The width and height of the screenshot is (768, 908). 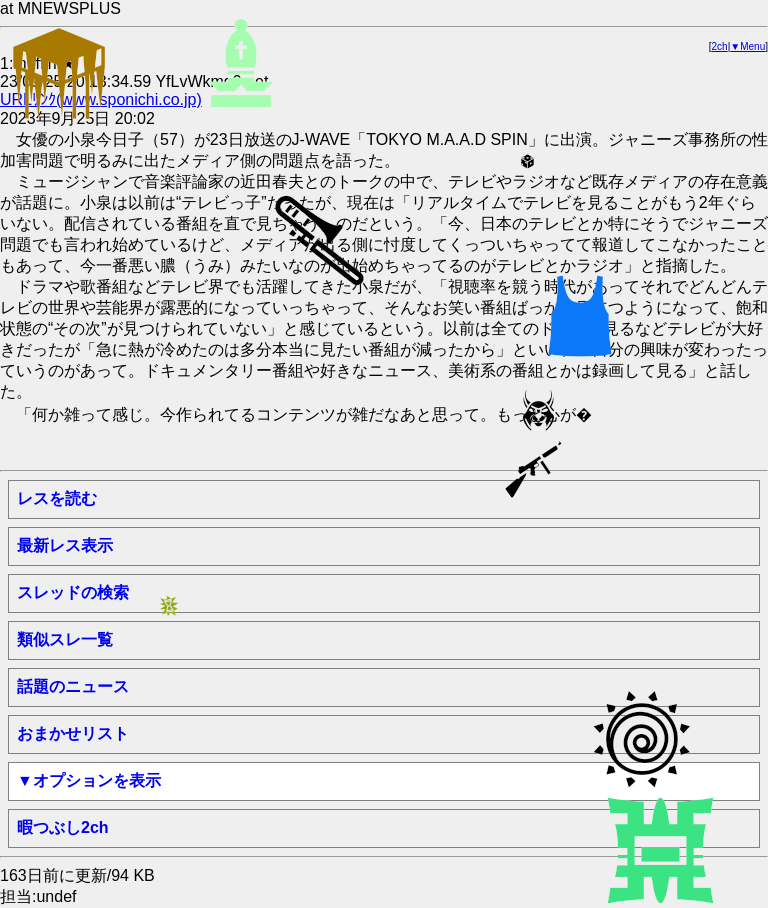 I want to click on indicates a frozen or locked item in gameplay, so click(x=58, y=72).